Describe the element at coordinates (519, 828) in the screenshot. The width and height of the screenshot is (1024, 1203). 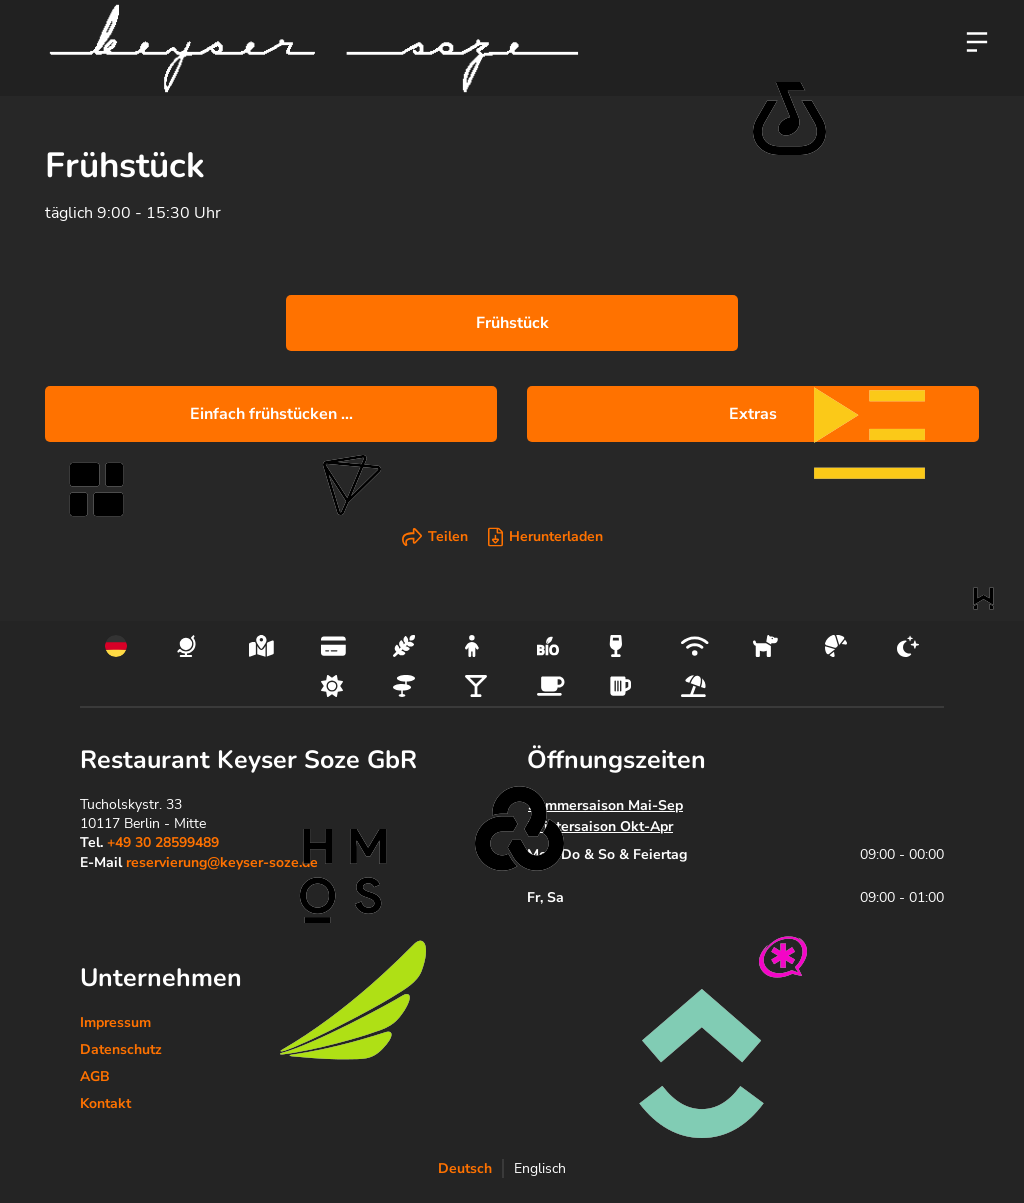
I see `rclone cloud sync application` at that location.